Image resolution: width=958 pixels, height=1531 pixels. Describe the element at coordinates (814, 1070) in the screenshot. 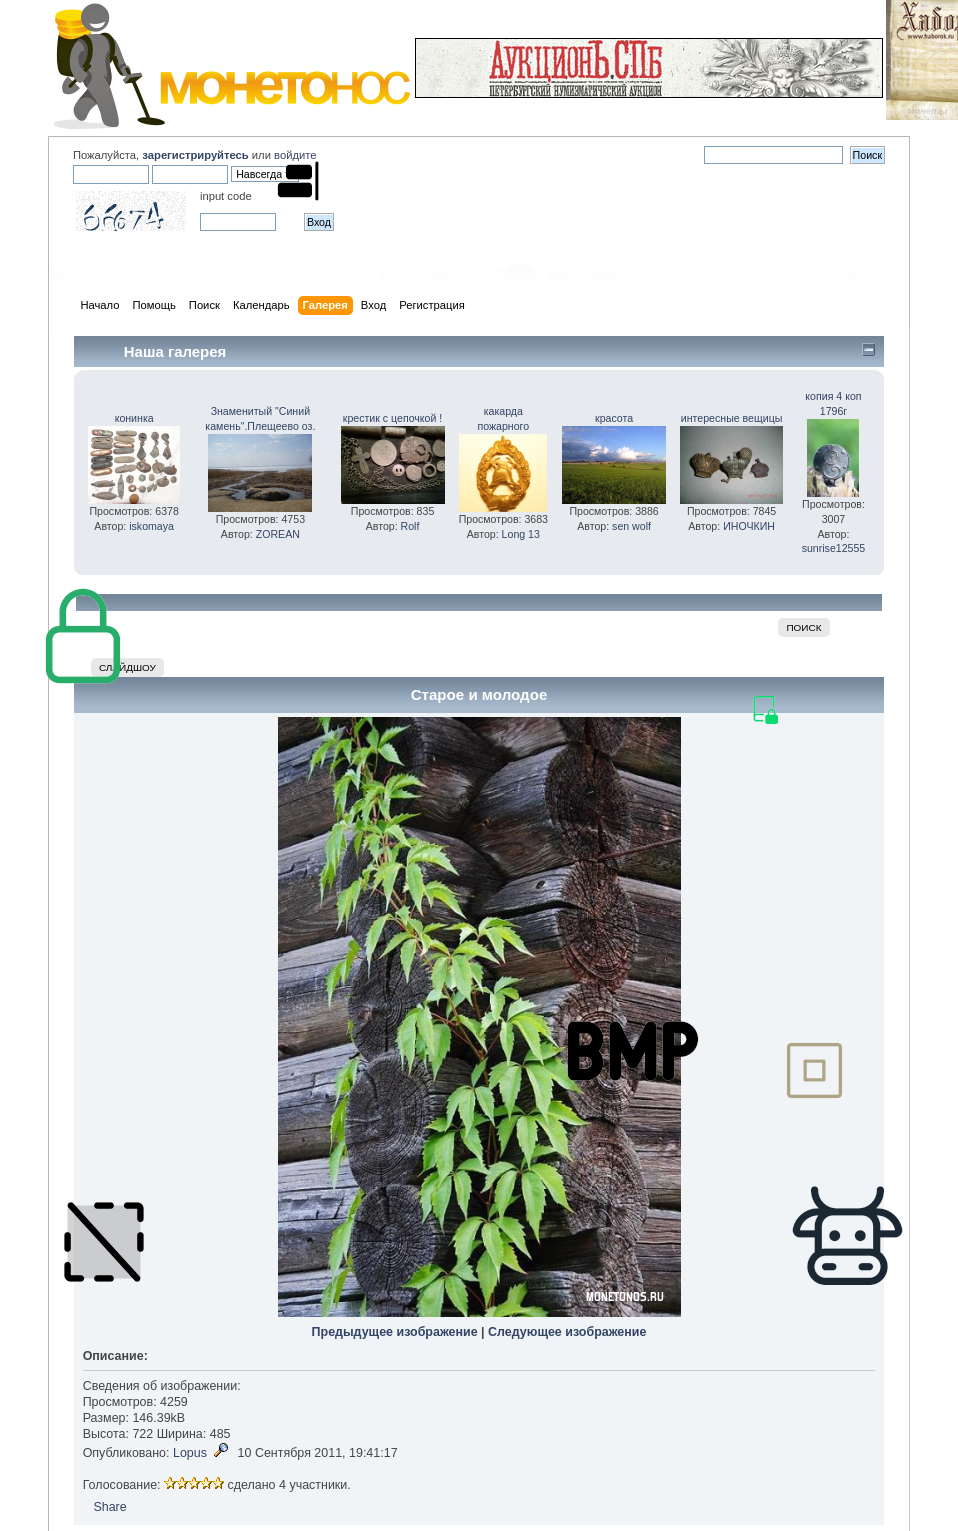

I see `square payment services logo` at that location.